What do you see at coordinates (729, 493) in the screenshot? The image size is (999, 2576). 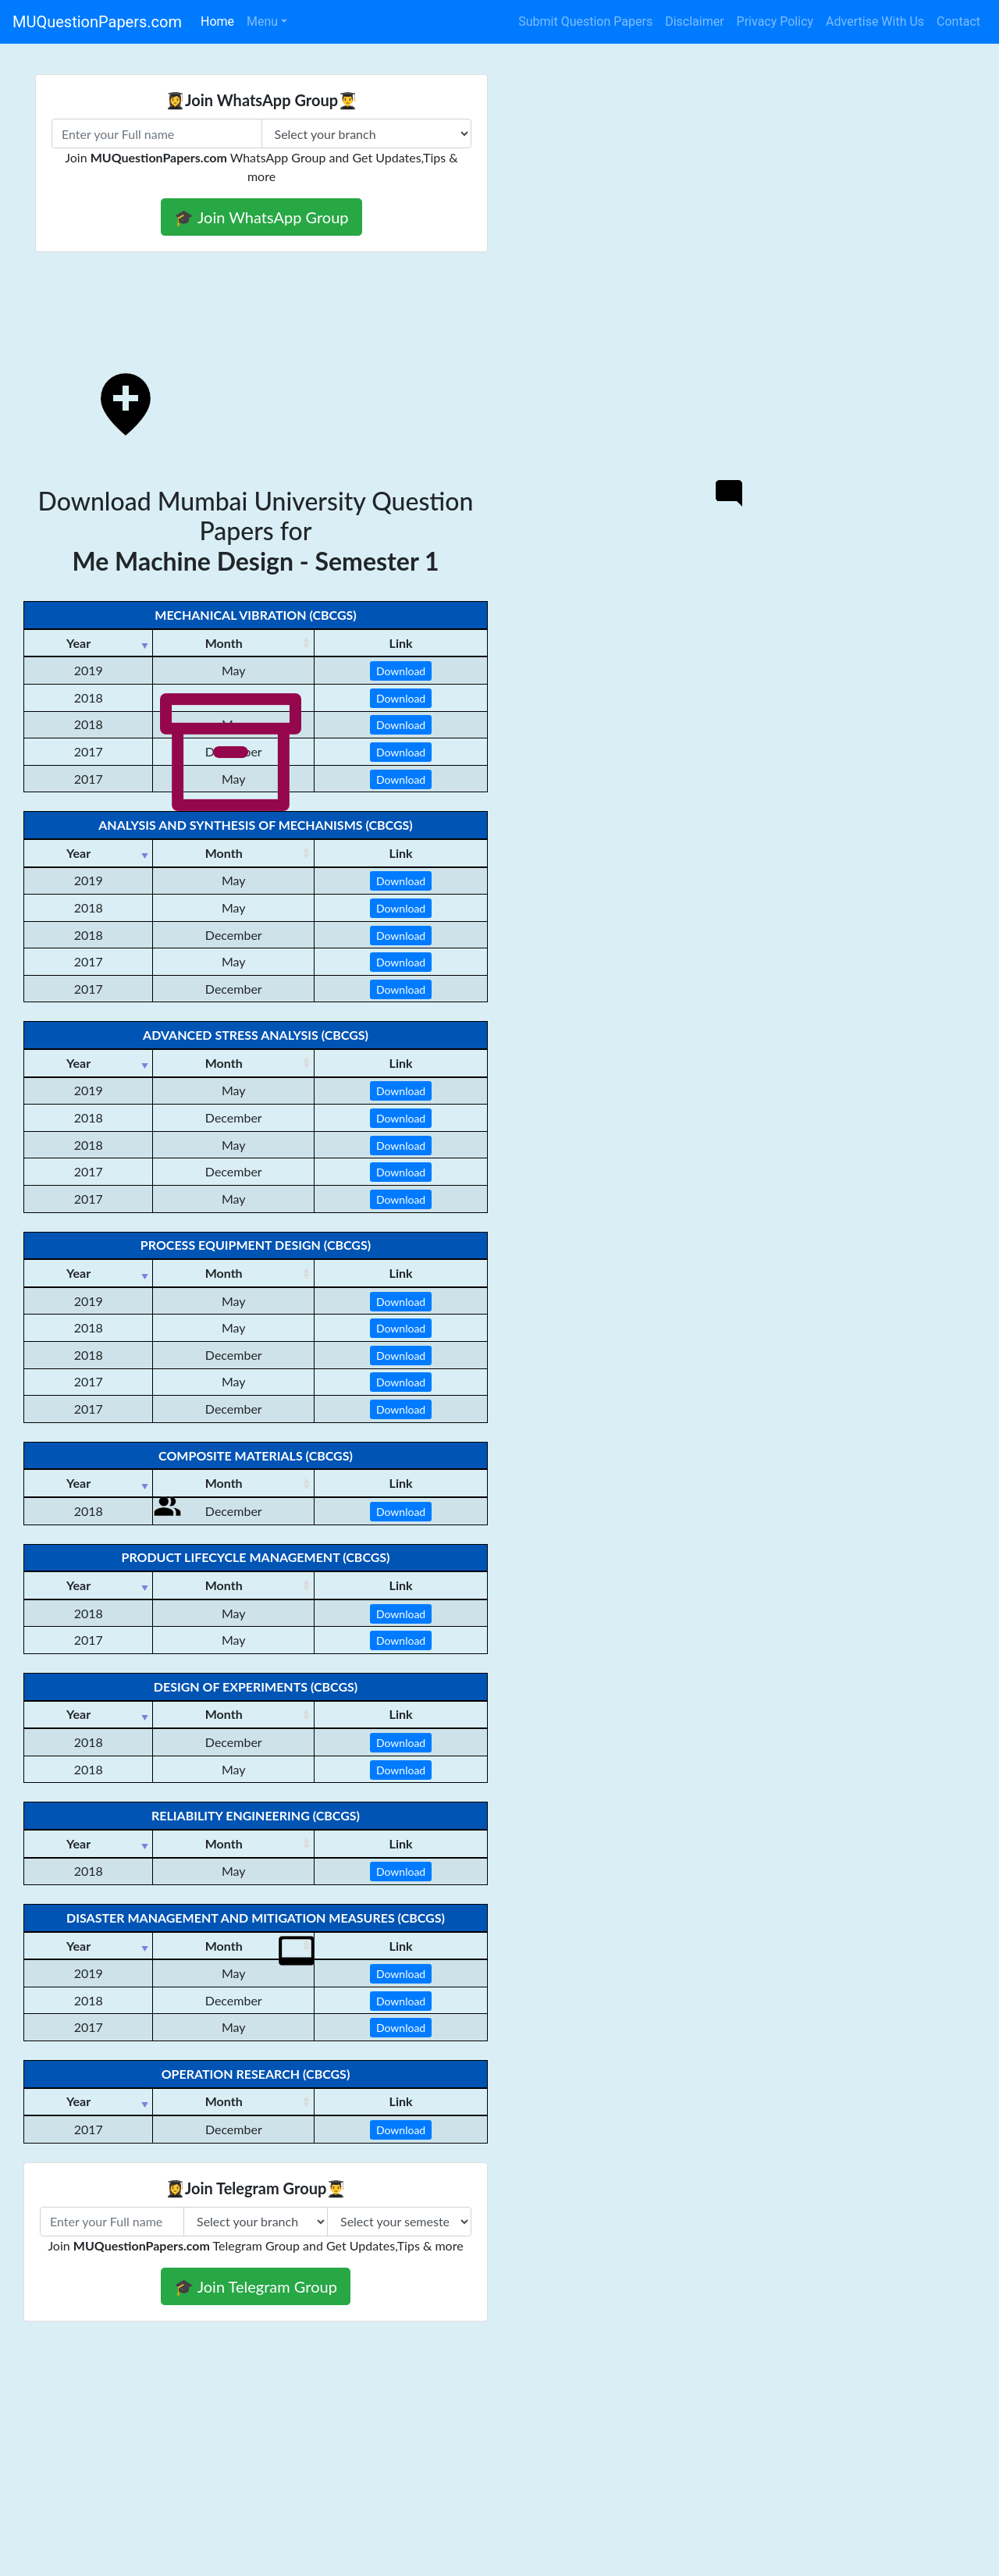 I see `open comments section` at bounding box center [729, 493].